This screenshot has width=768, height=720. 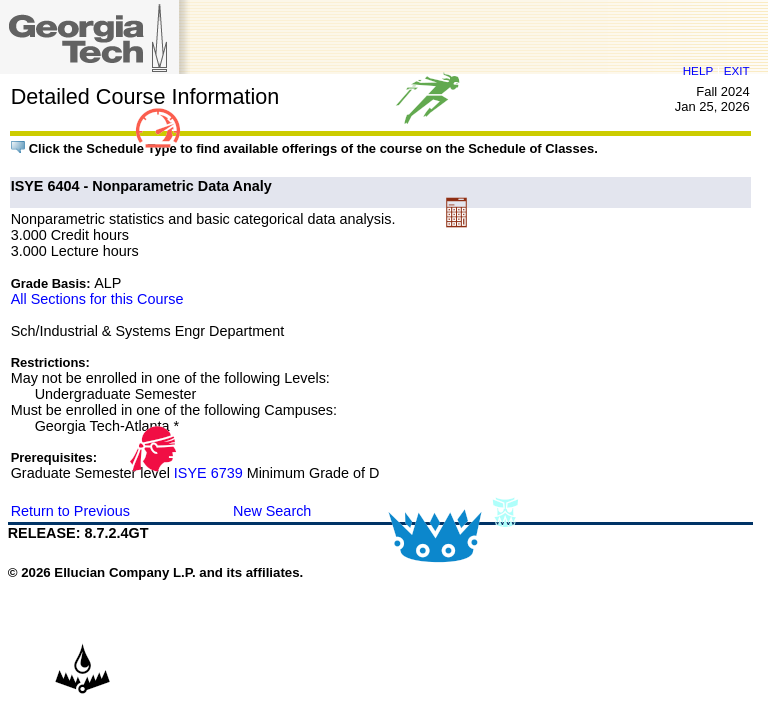 I want to click on open the calculator app, so click(x=456, y=212).